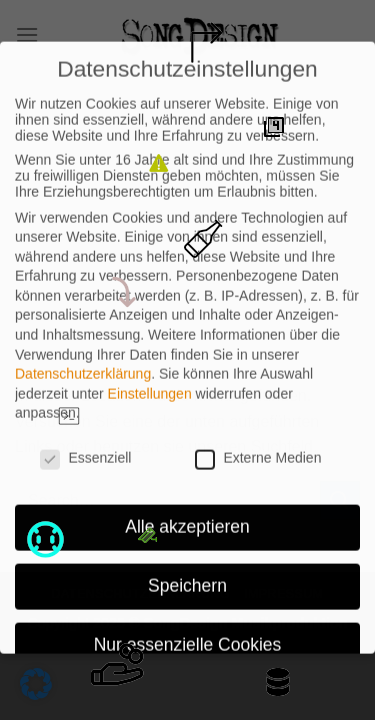 The image size is (375, 720). What do you see at coordinates (278, 682) in the screenshot?
I see `access server settings or configuration` at bounding box center [278, 682].